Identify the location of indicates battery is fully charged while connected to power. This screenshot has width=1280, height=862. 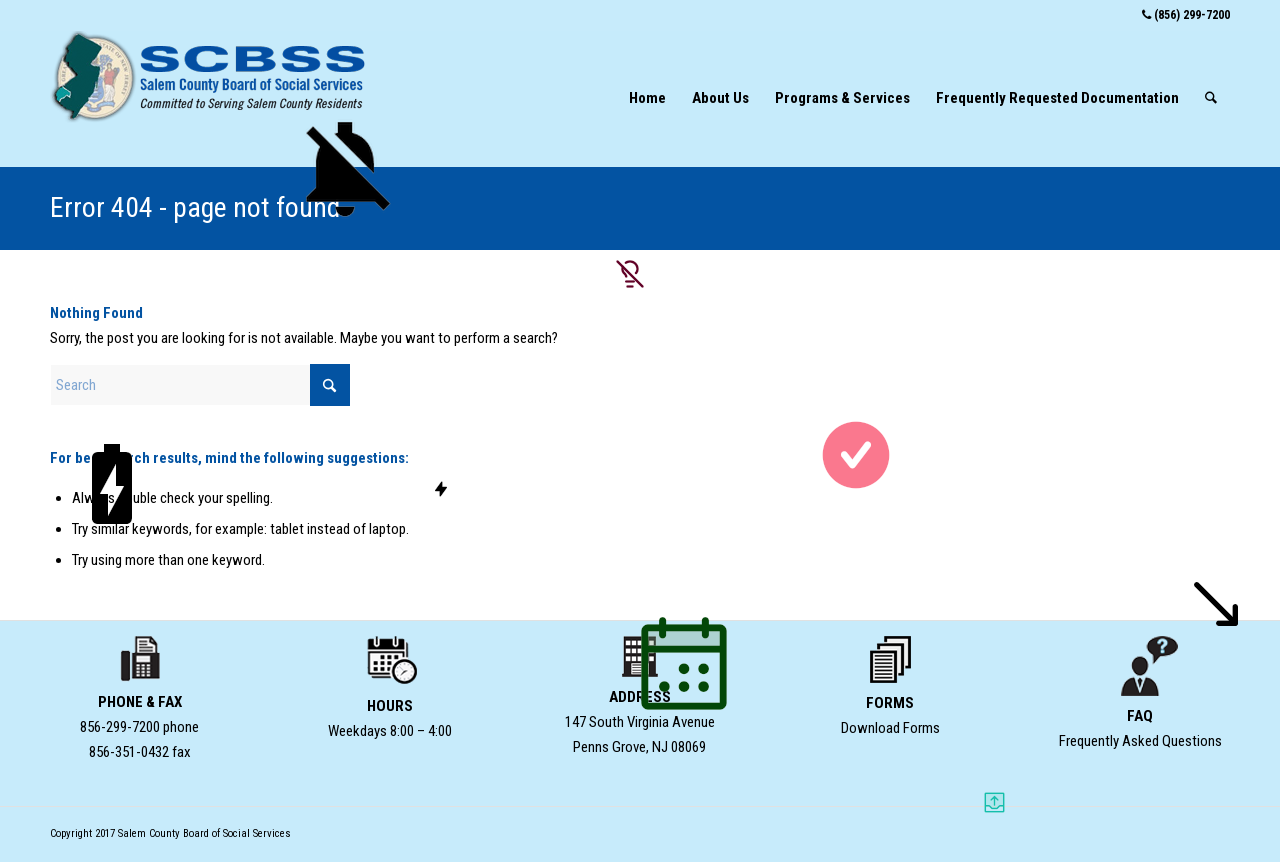
(112, 484).